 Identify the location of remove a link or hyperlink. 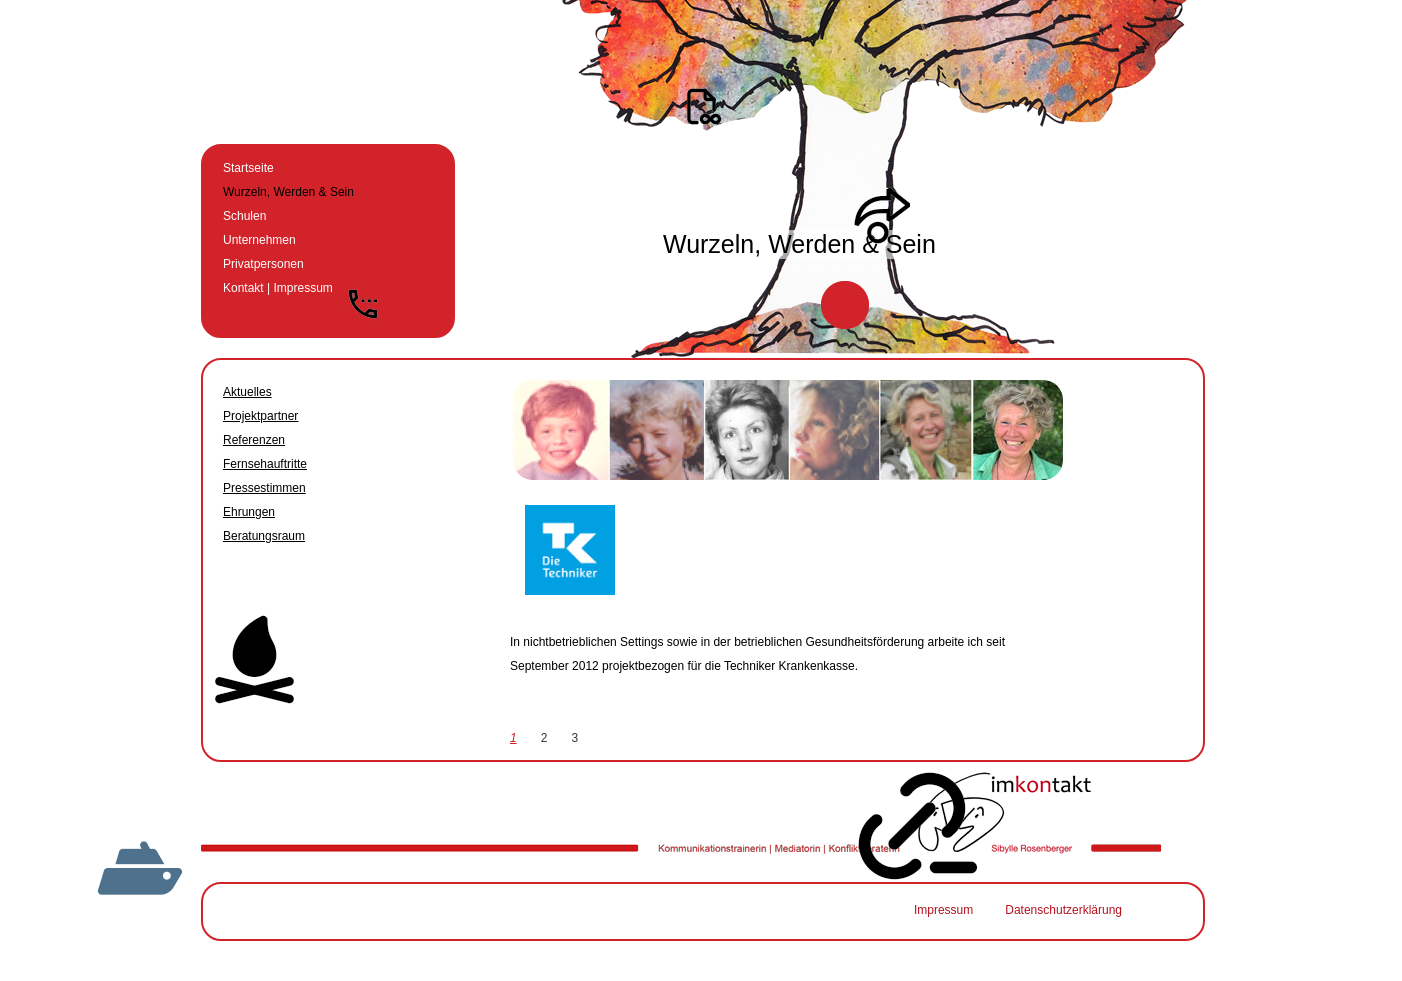
(912, 826).